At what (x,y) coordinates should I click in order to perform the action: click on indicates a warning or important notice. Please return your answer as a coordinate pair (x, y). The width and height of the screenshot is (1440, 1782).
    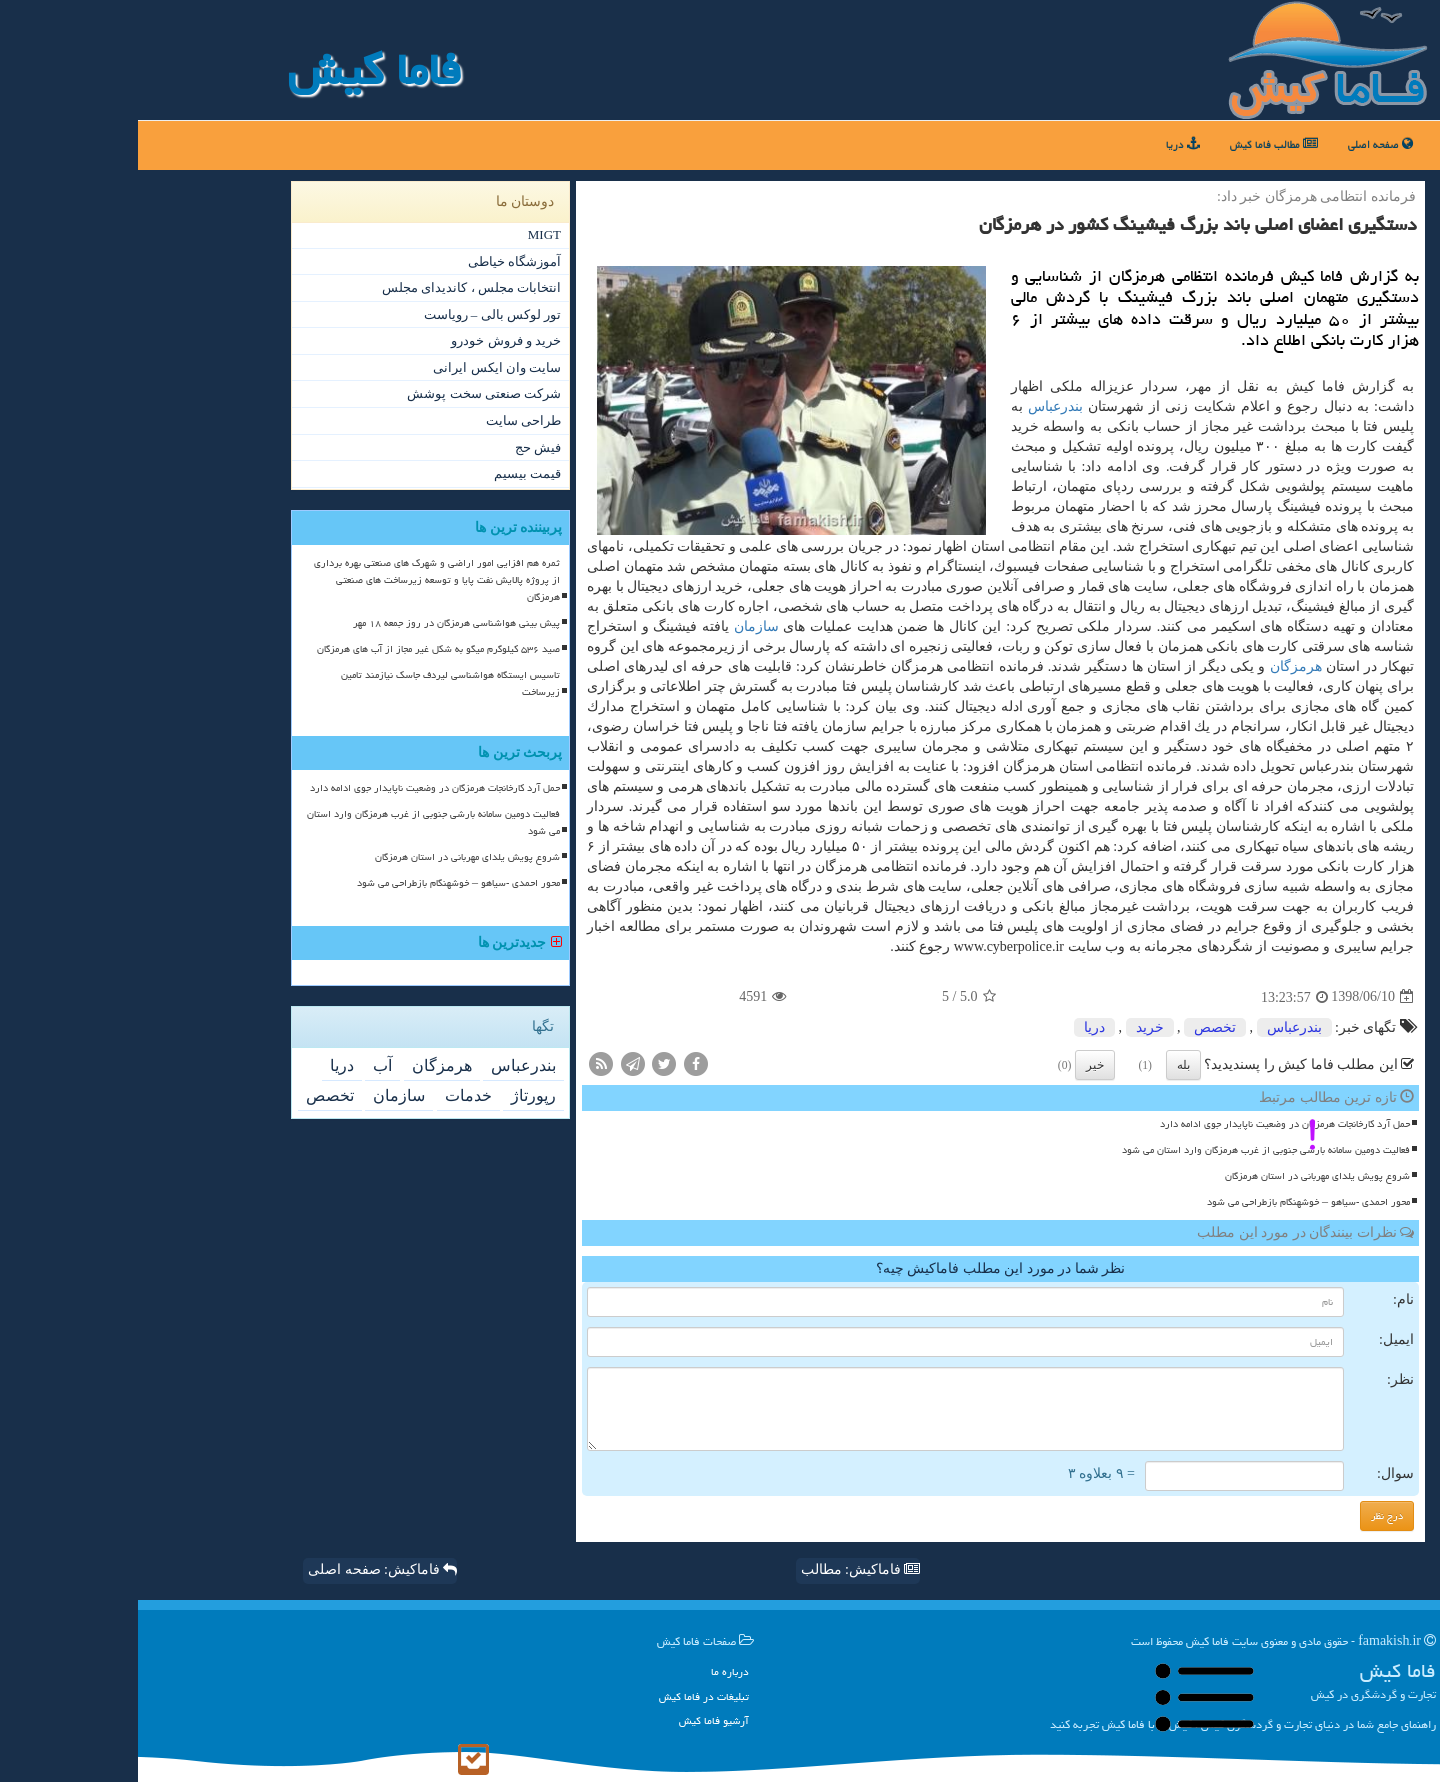
    Looking at the image, I should click on (1312, 1134).